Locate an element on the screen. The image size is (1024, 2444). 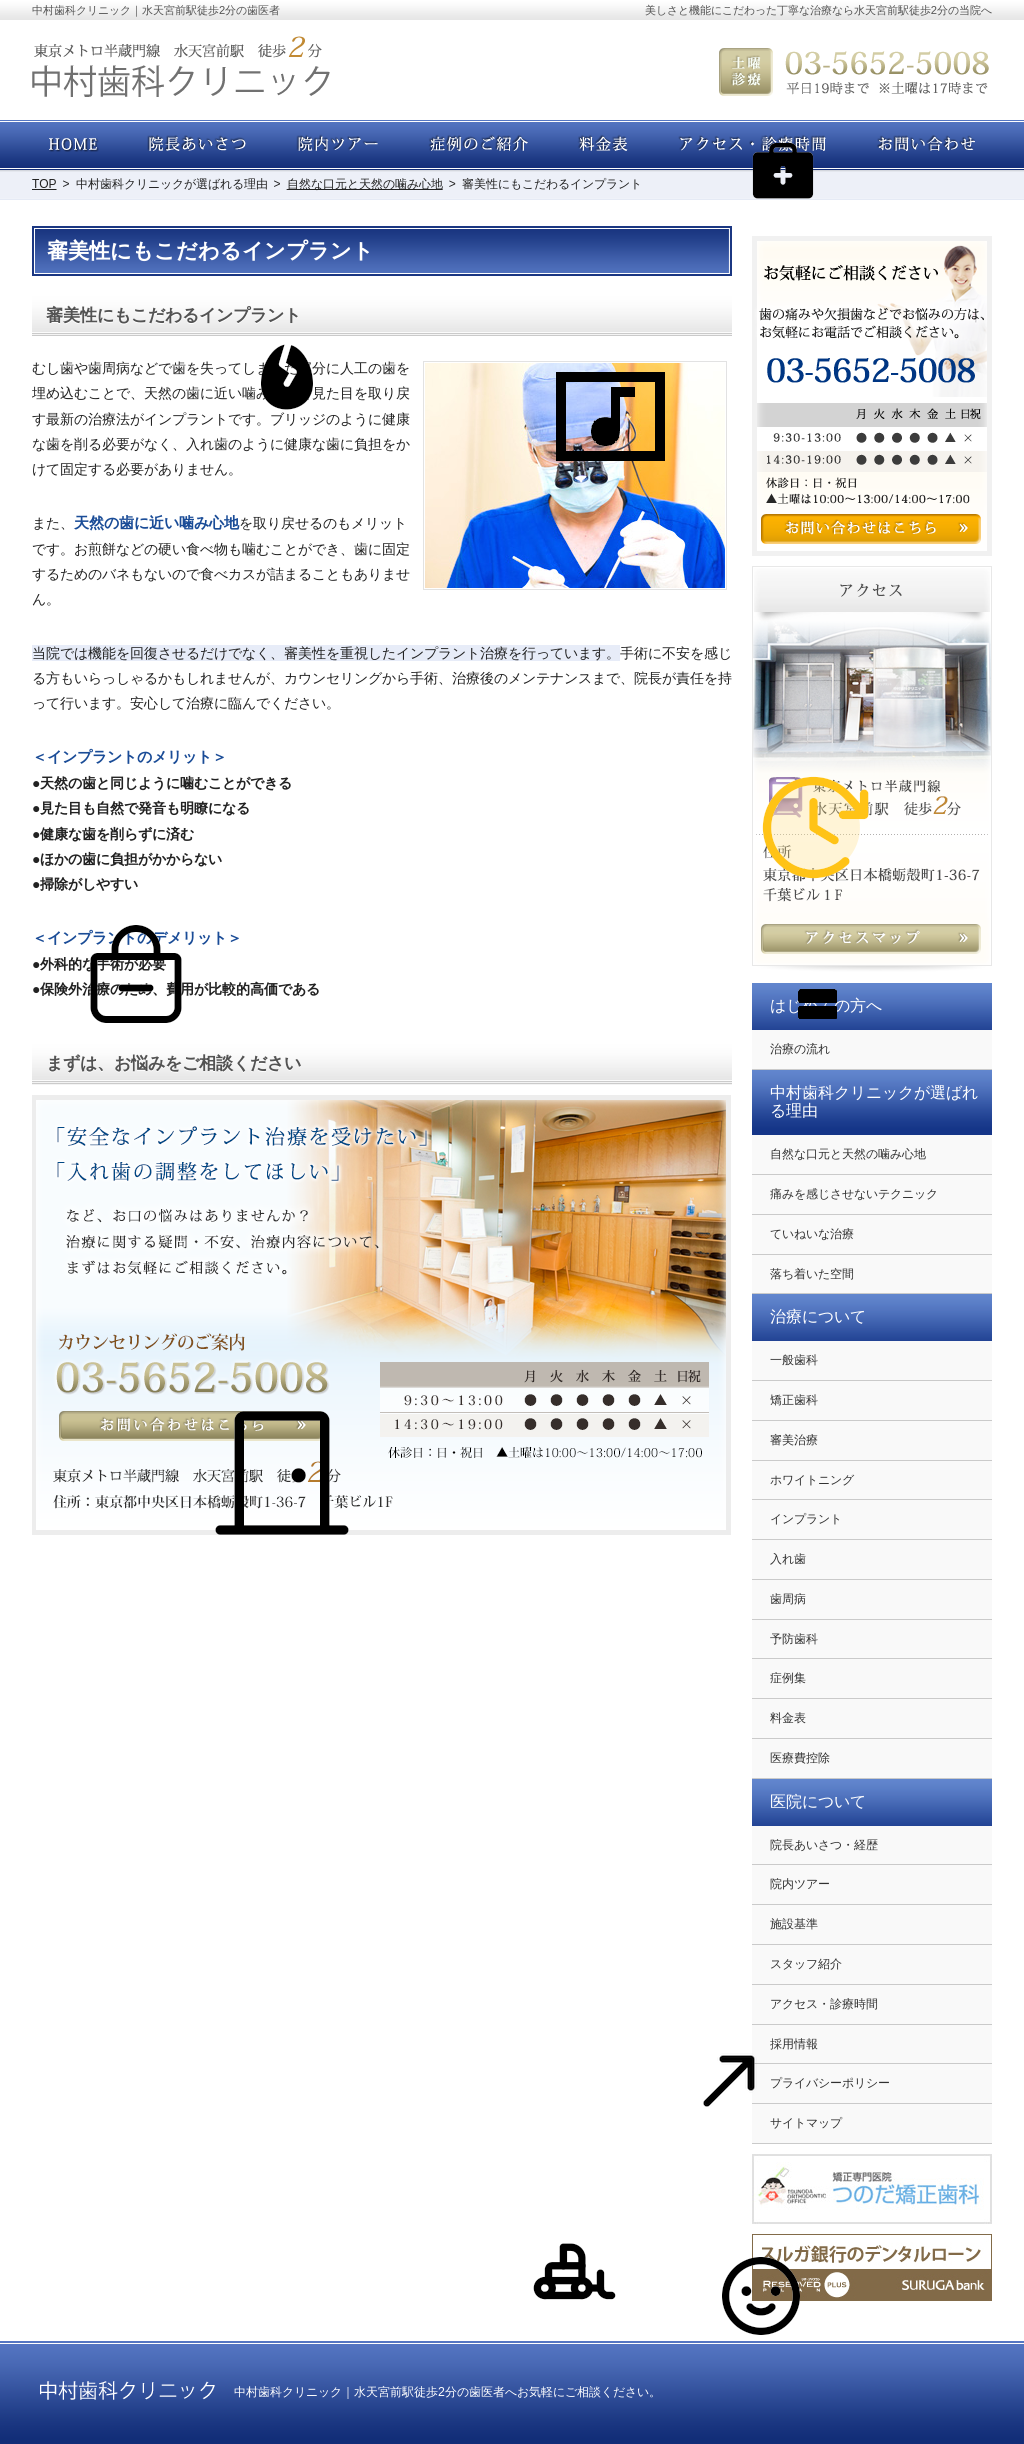
open link in new tab or window is located at coordinates (730, 2080).